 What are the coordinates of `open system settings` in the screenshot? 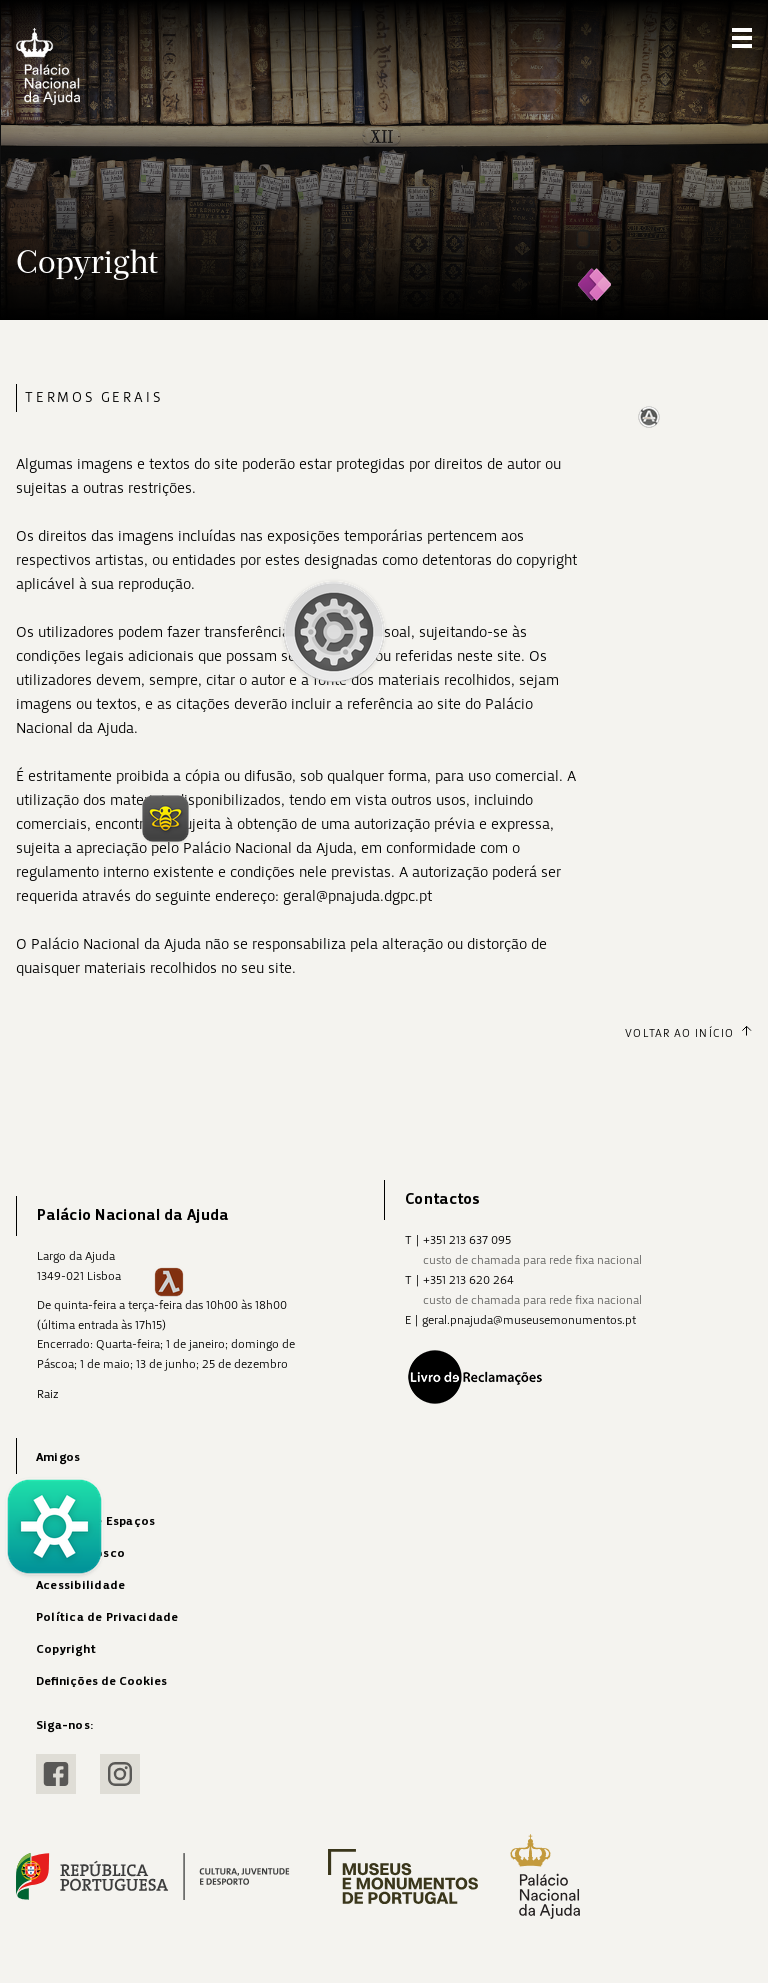 It's located at (334, 632).